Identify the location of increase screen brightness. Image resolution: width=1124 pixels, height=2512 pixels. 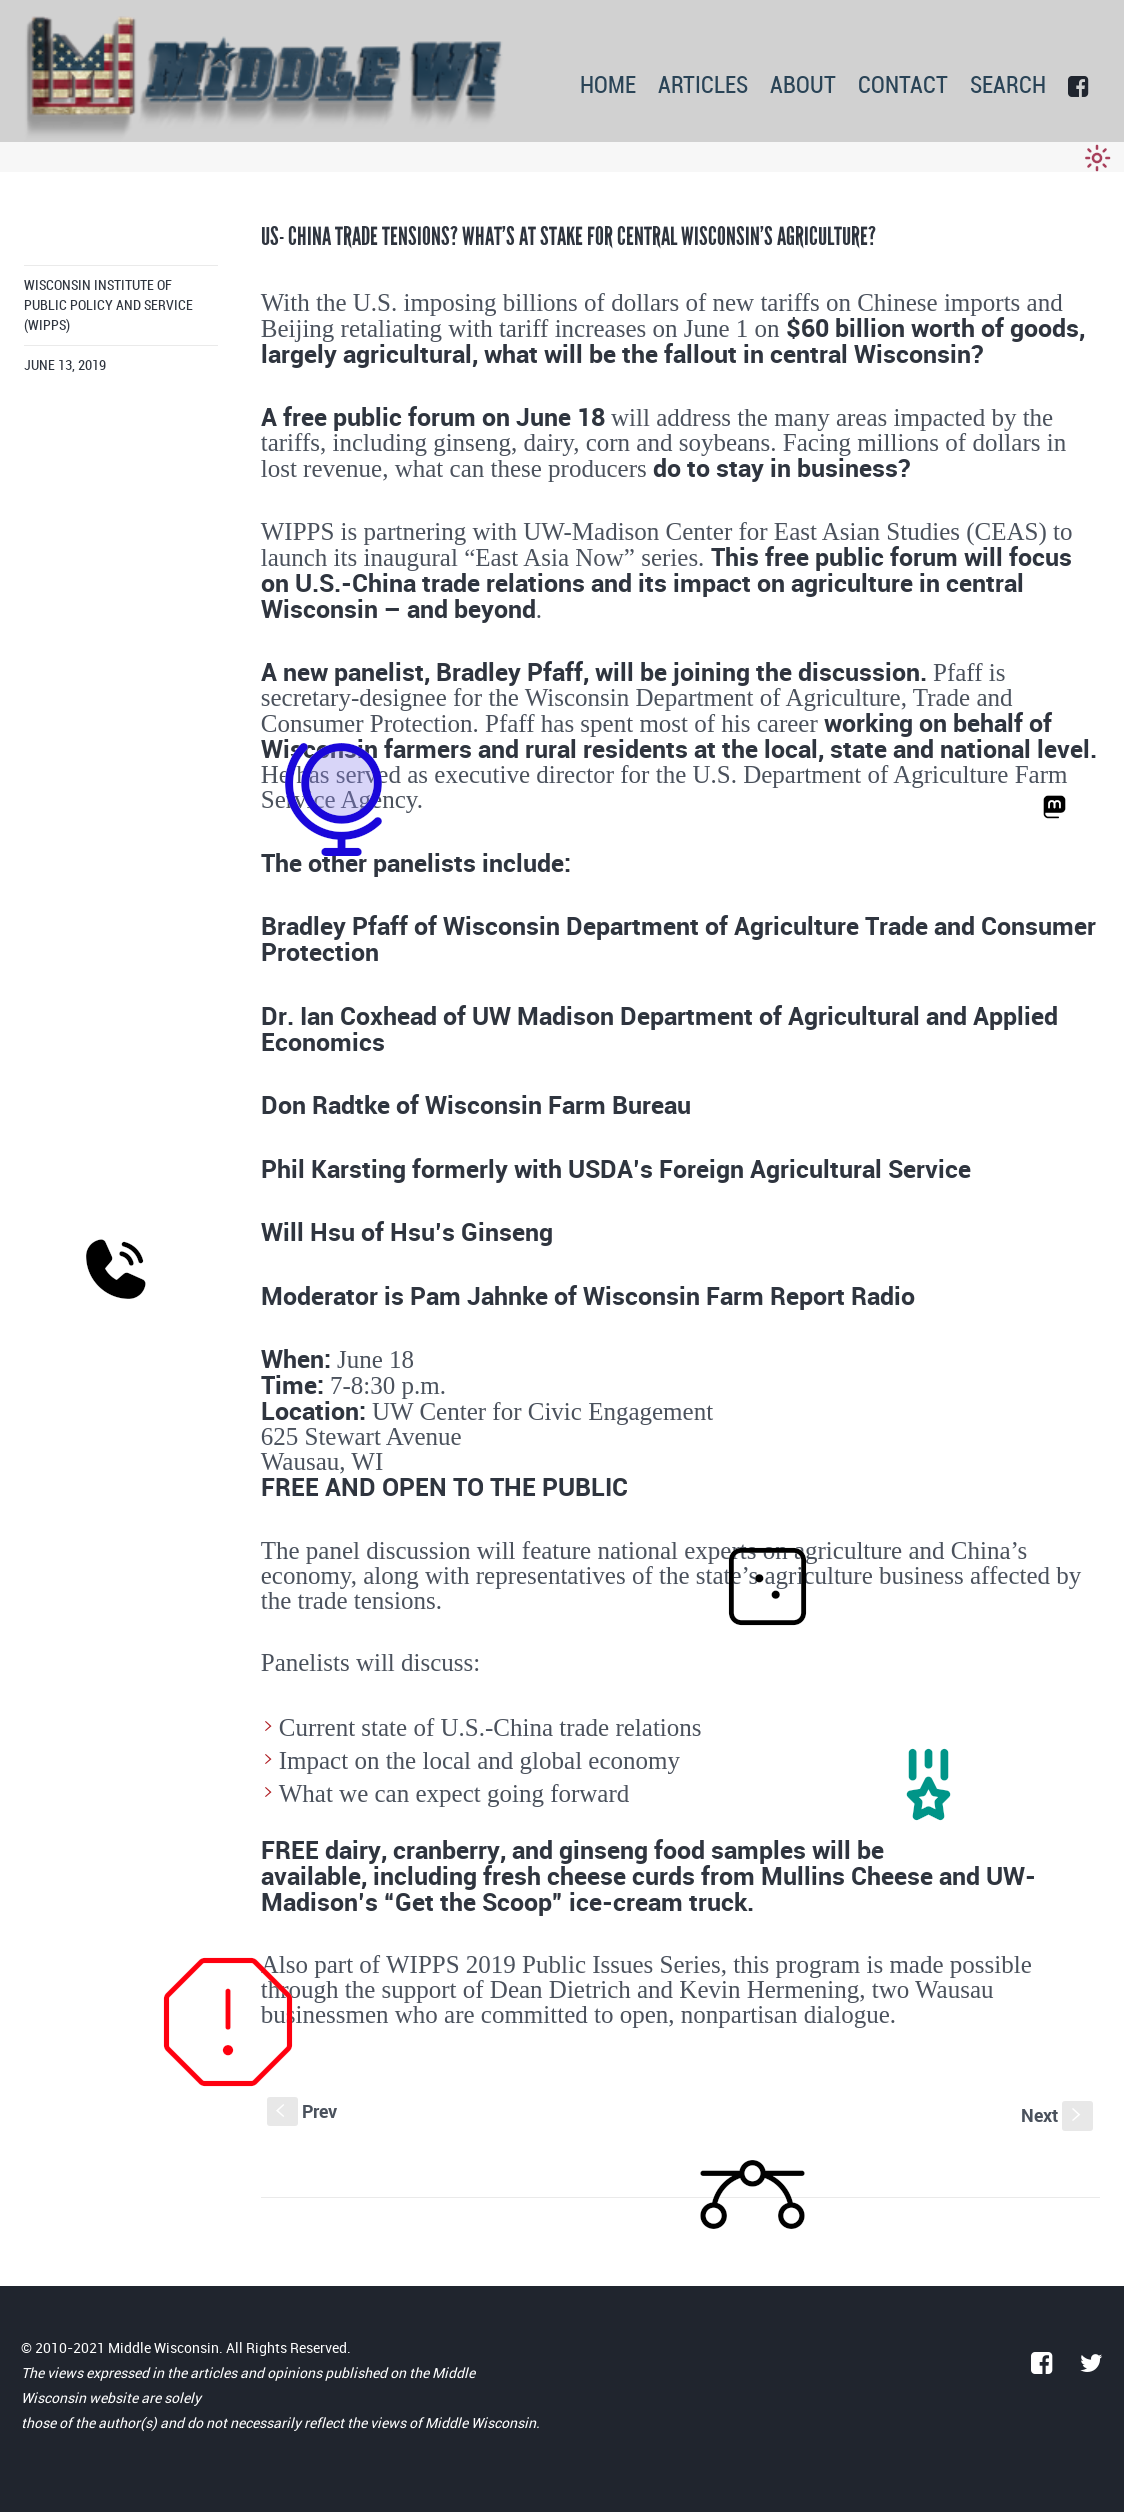
(1097, 158).